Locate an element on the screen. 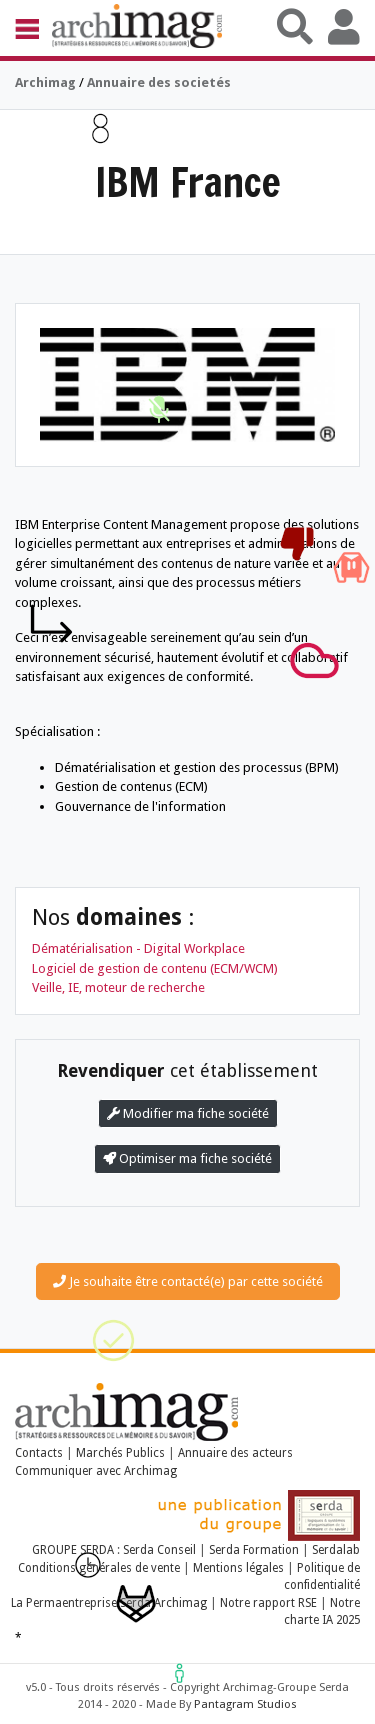 This screenshot has height=1724, width=375. view time or clock settings is located at coordinates (88, 1565).